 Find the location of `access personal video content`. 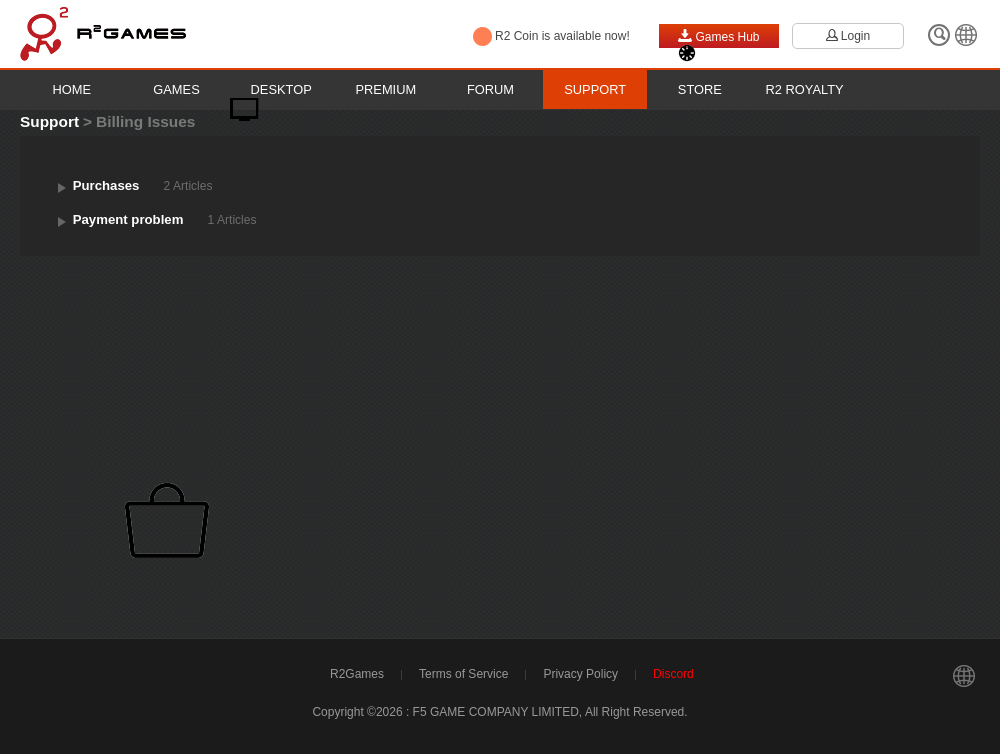

access personal video content is located at coordinates (244, 109).